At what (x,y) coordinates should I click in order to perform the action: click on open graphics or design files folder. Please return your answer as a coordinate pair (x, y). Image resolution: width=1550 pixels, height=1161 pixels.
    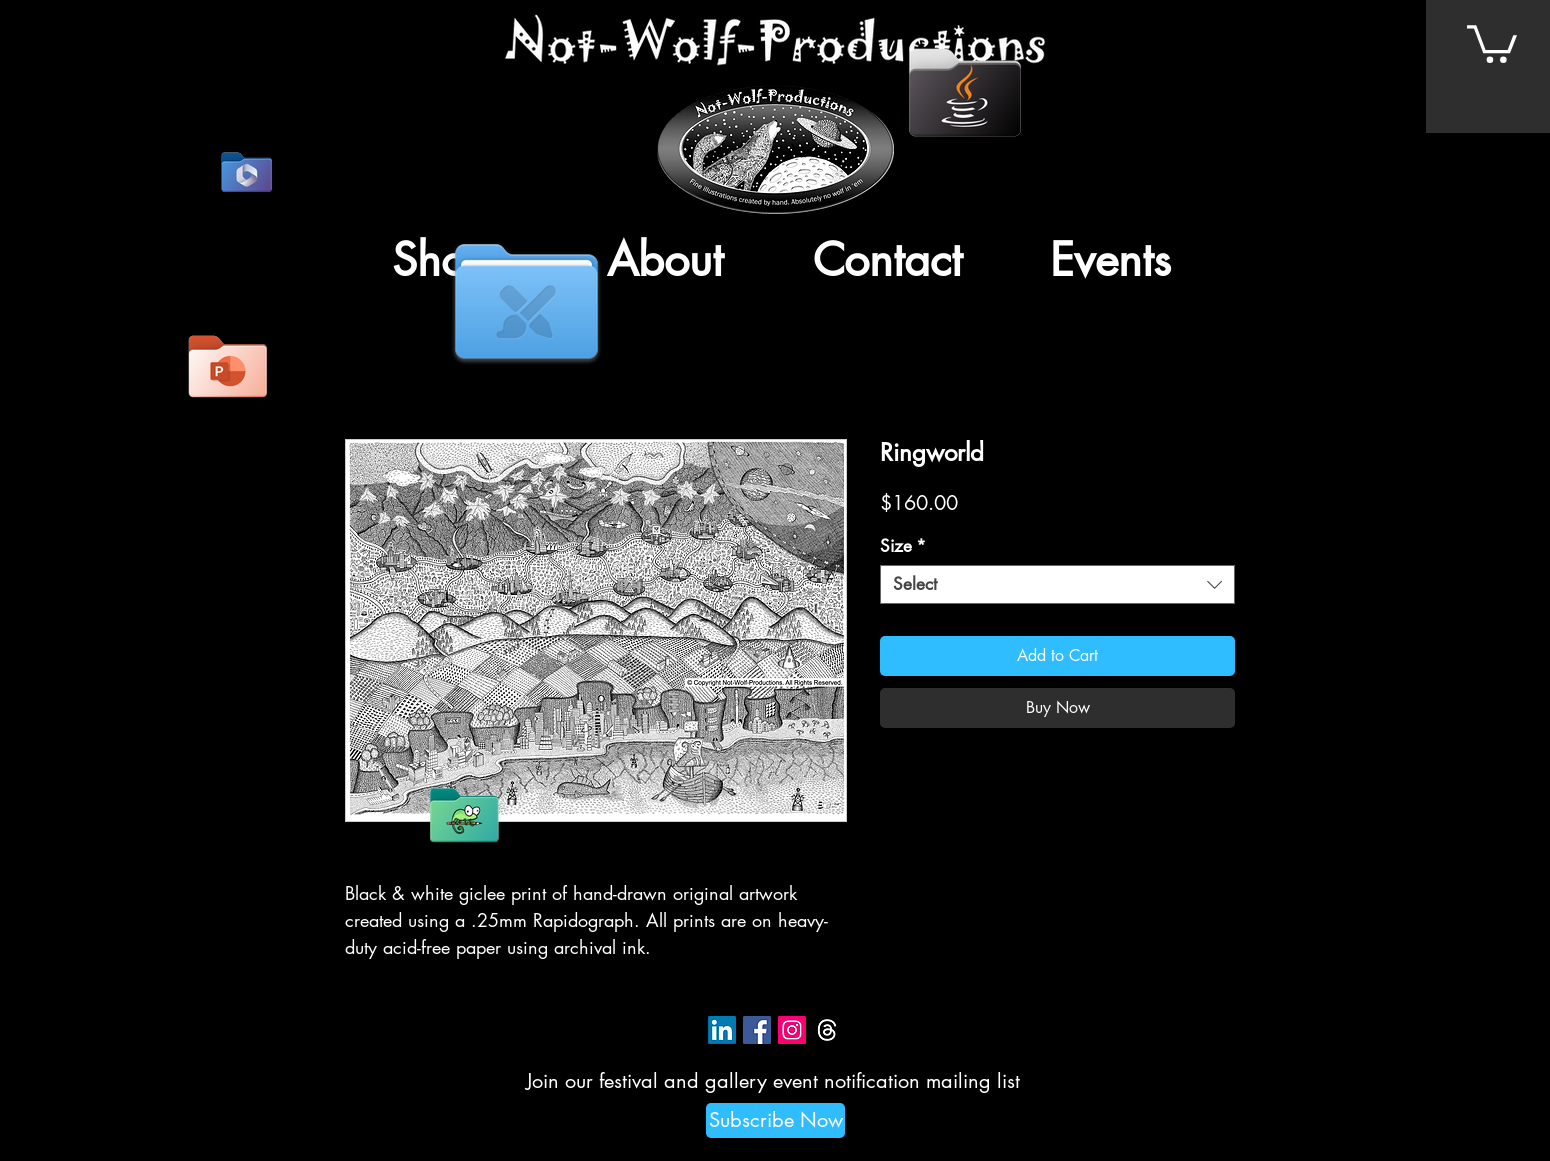
    Looking at the image, I should click on (526, 301).